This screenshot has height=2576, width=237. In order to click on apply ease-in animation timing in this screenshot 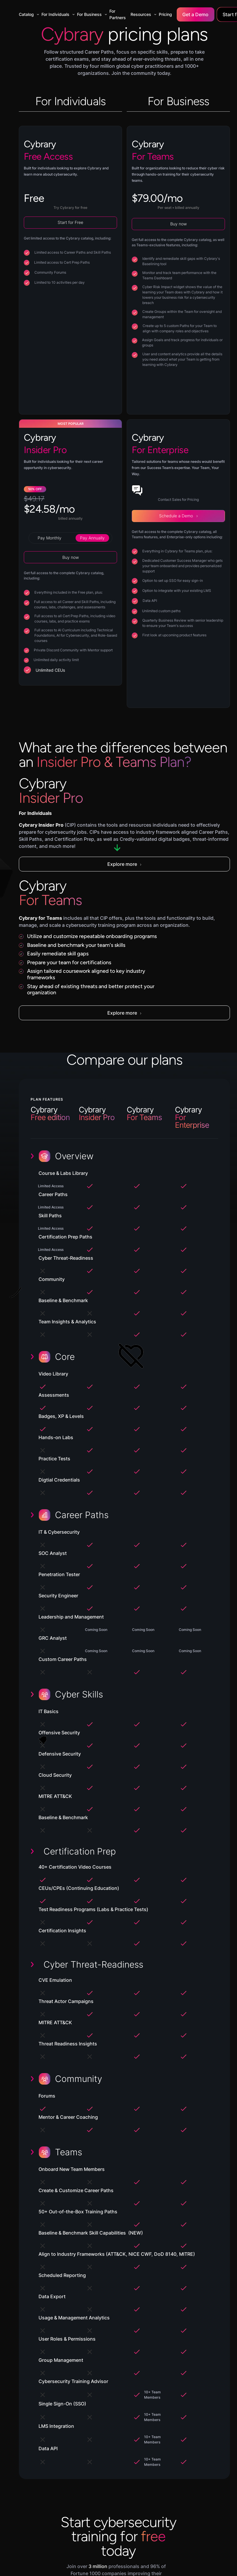, I will do `click(16, 1292)`.